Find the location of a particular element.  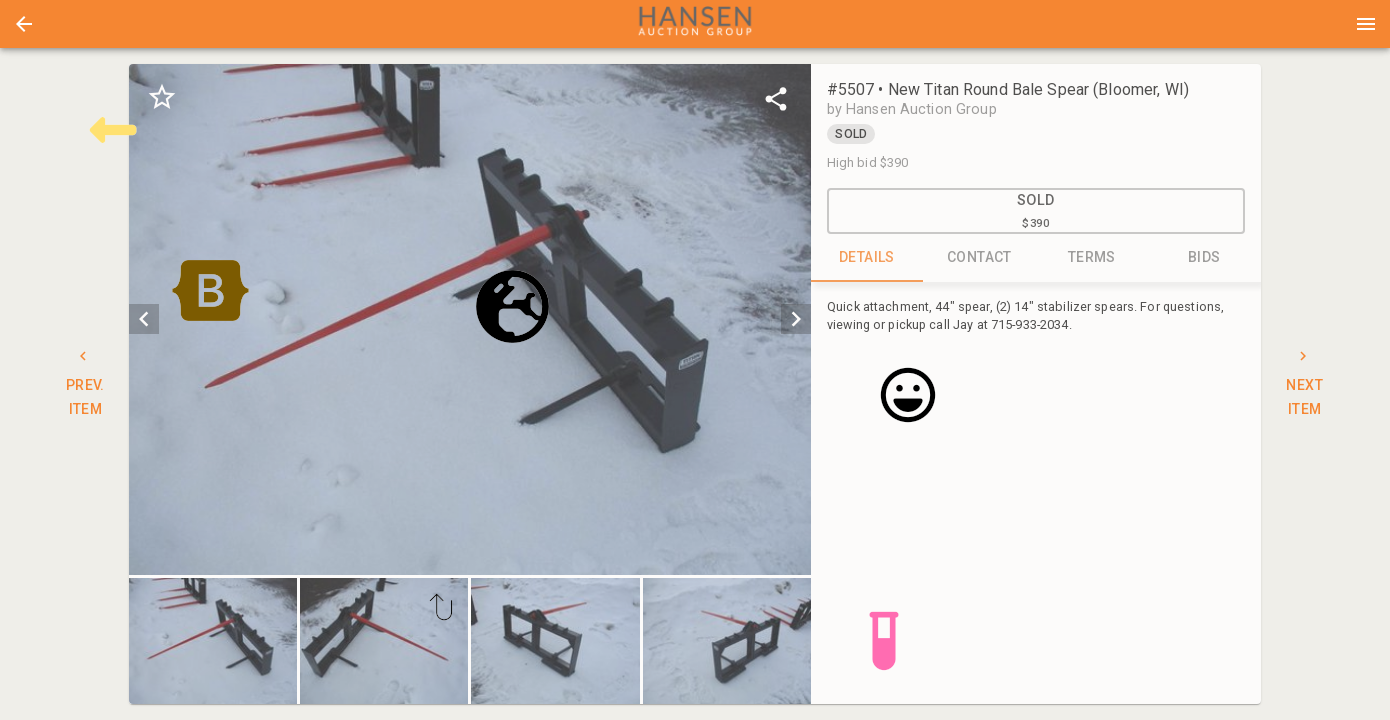

go back to previous screen is located at coordinates (113, 130).